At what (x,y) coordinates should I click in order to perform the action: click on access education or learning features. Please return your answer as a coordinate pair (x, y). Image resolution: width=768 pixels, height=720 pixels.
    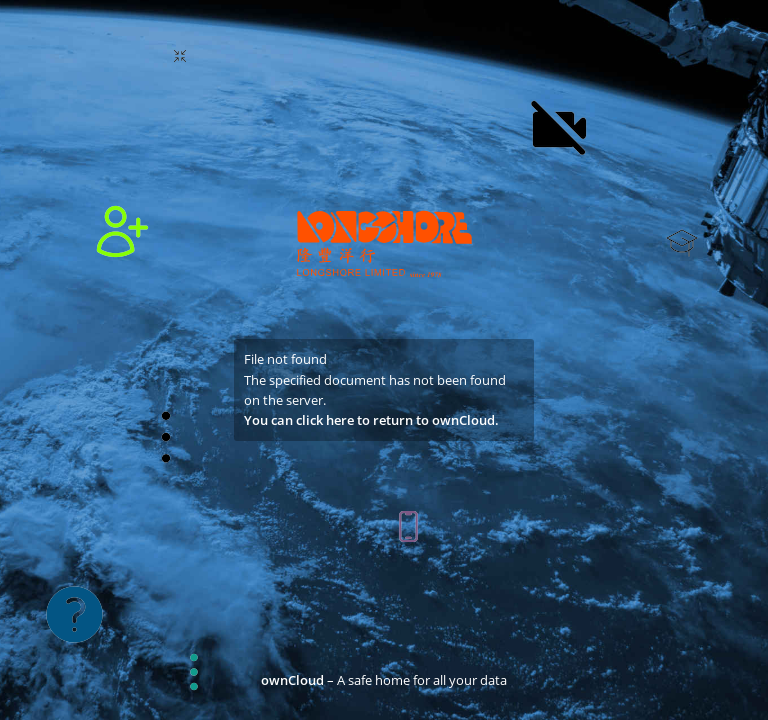
    Looking at the image, I should click on (682, 242).